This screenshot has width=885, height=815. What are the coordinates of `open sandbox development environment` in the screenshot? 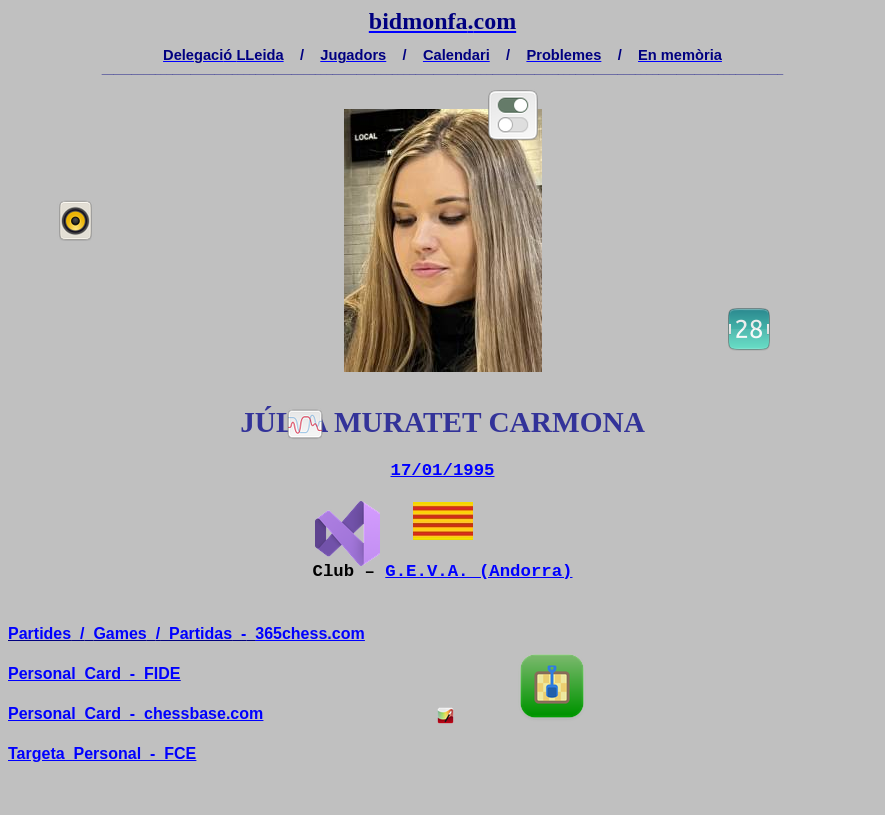 It's located at (552, 686).